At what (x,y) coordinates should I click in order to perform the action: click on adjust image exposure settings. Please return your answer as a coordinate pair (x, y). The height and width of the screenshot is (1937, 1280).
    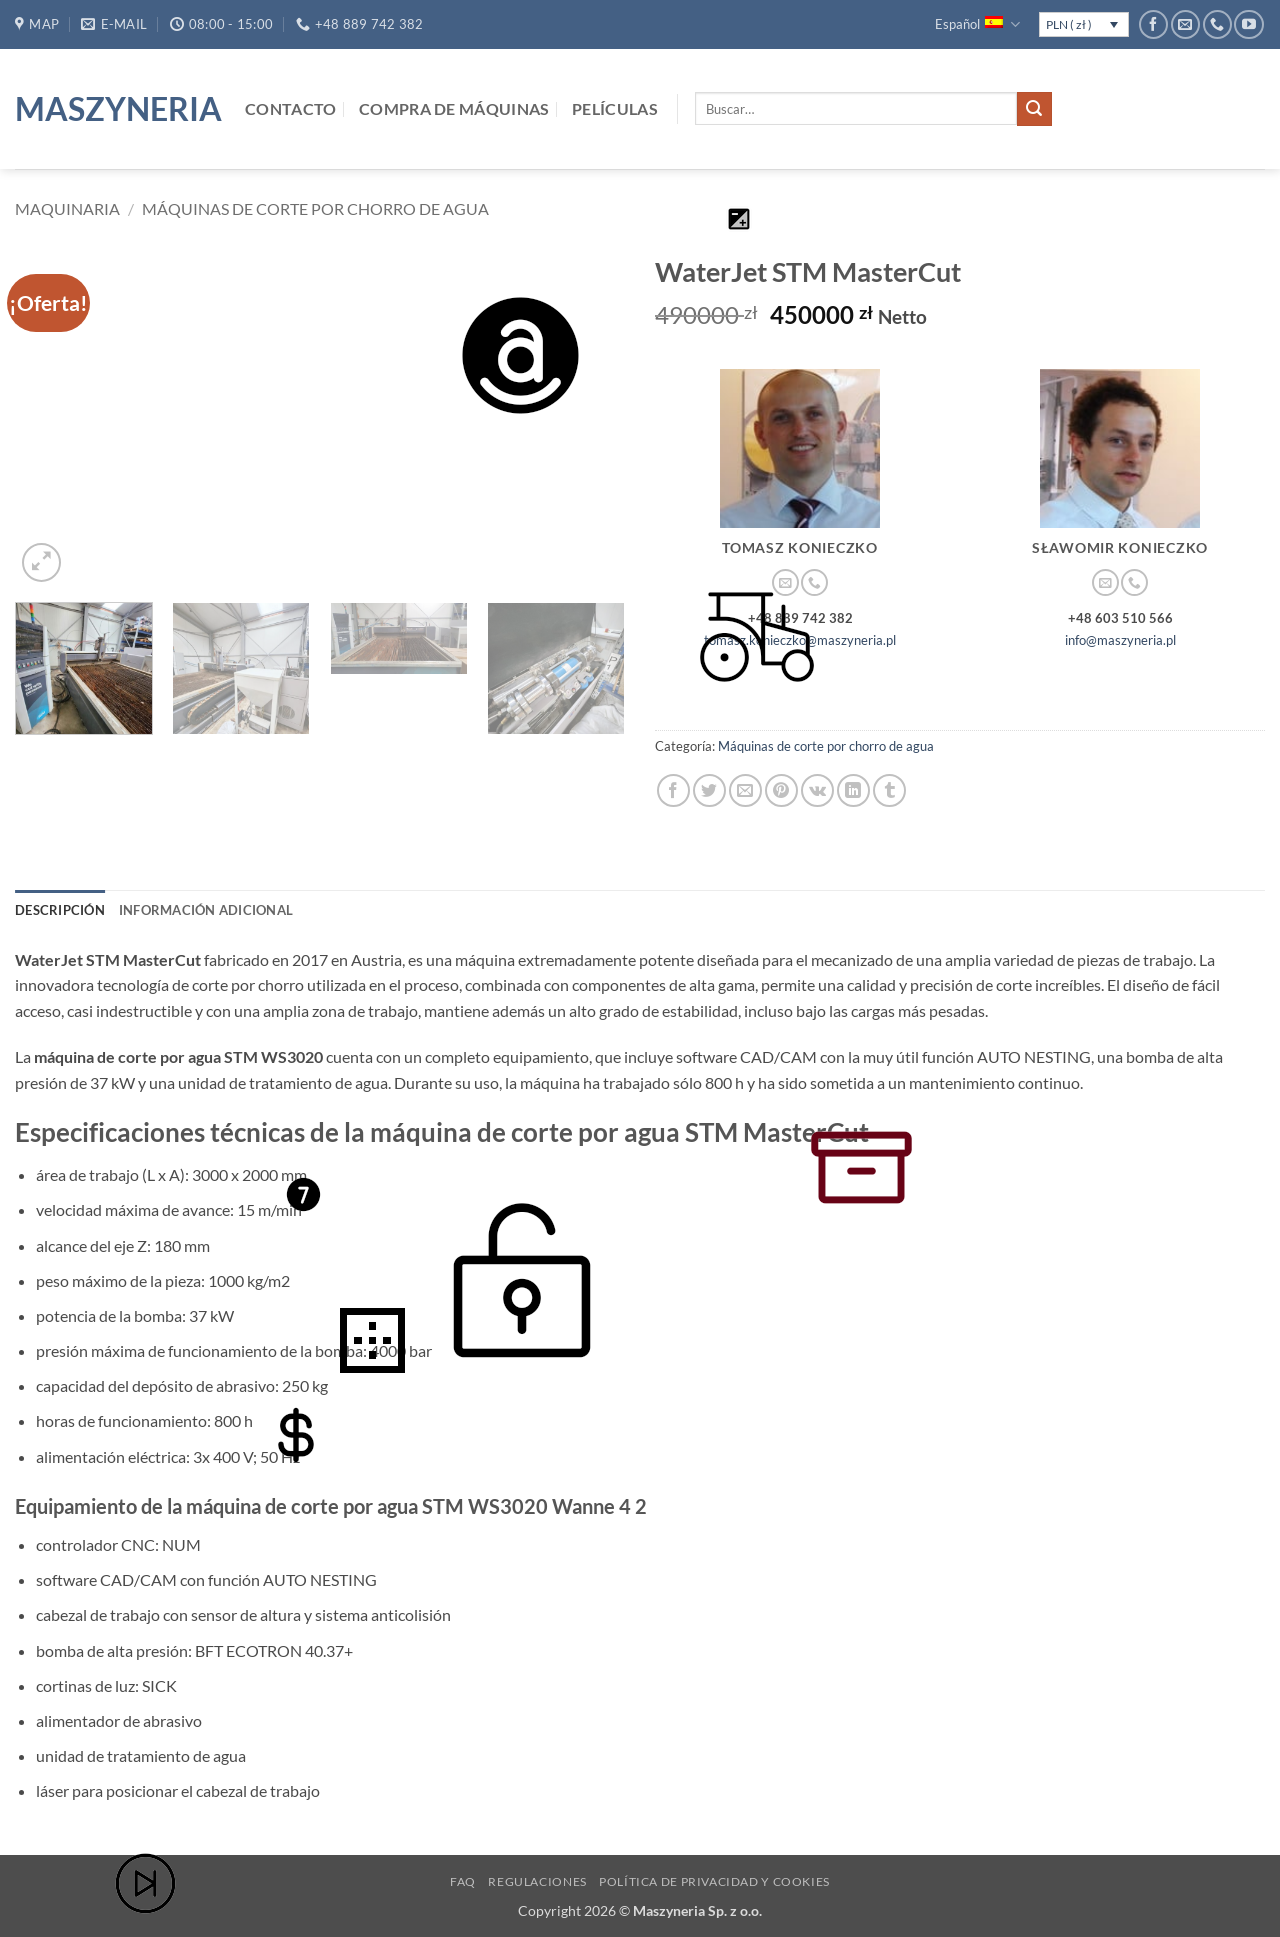
    Looking at the image, I should click on (739, 219).